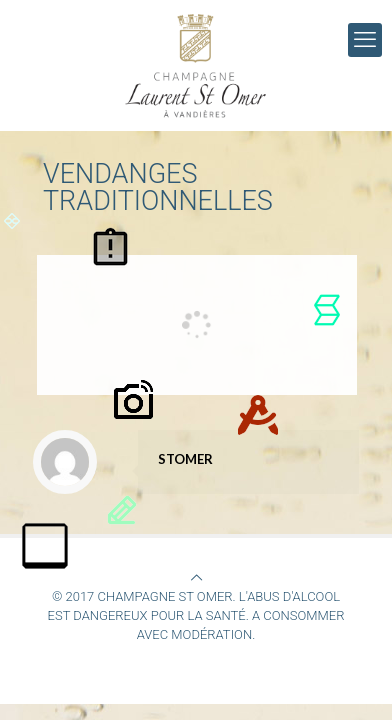 Image resolution: width=392 pixels, height=720 pixels. What do you see at coordinates (45, 546) in the screenshot?
I see `toggle the status bar visibility` at bounding box center [45, 546].